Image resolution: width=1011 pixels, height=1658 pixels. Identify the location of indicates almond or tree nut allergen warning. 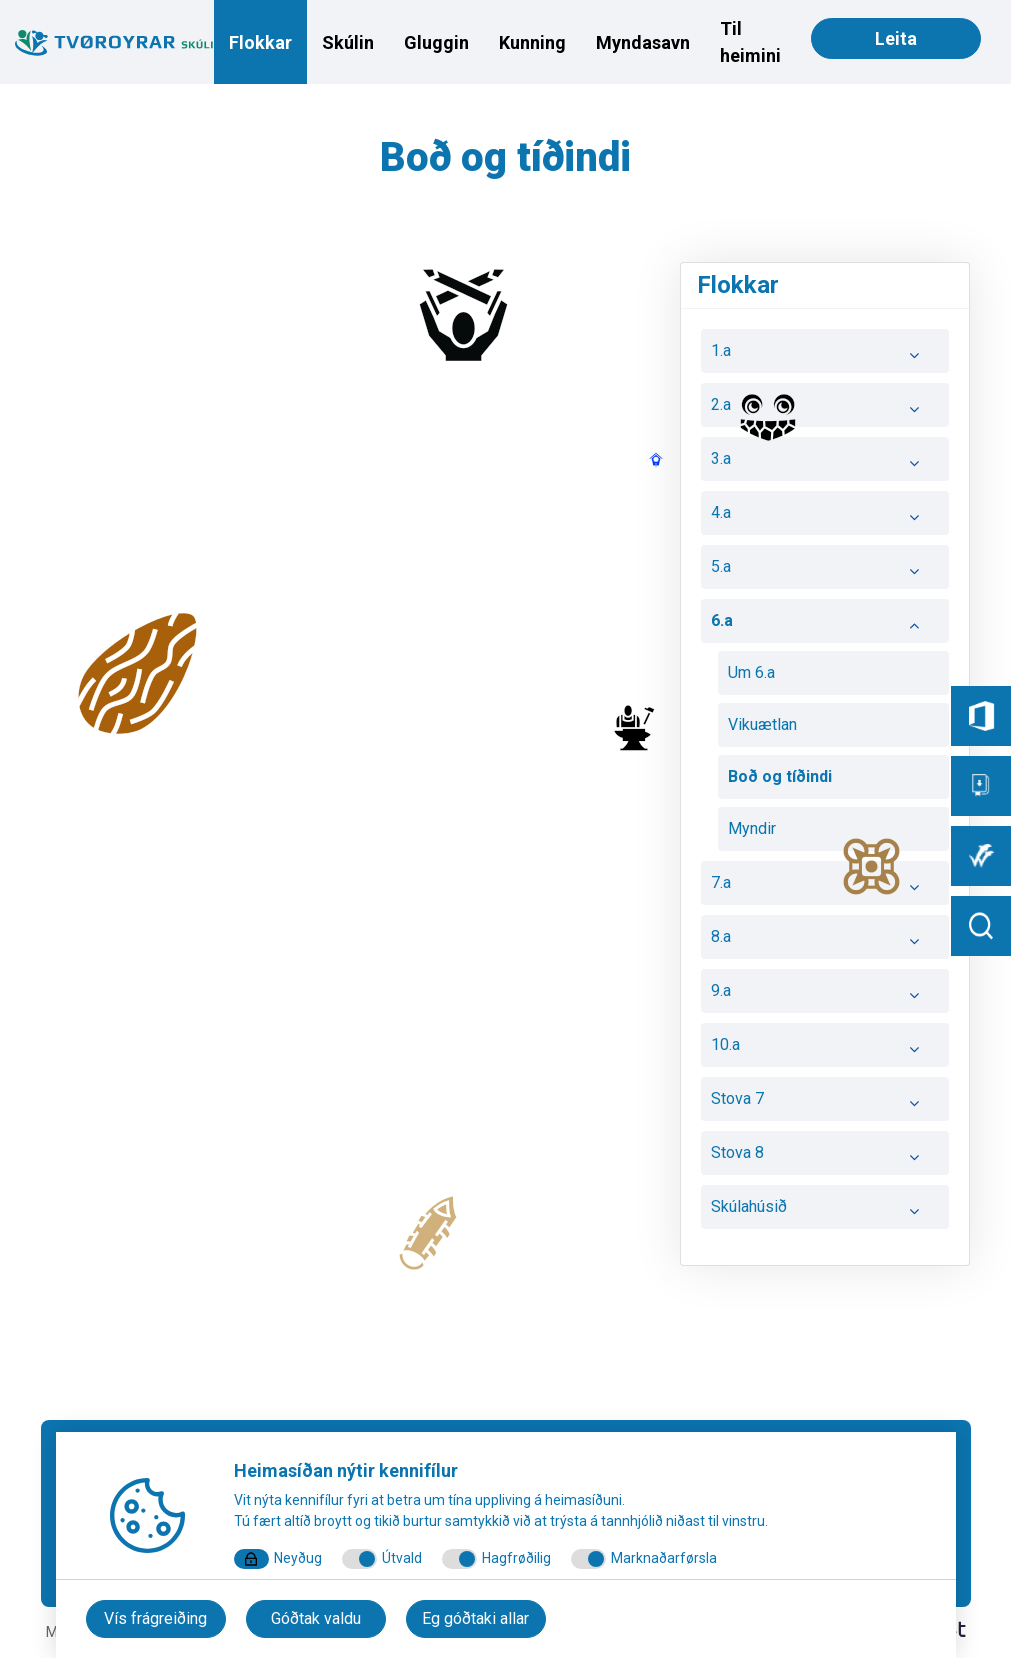
(137, 673).